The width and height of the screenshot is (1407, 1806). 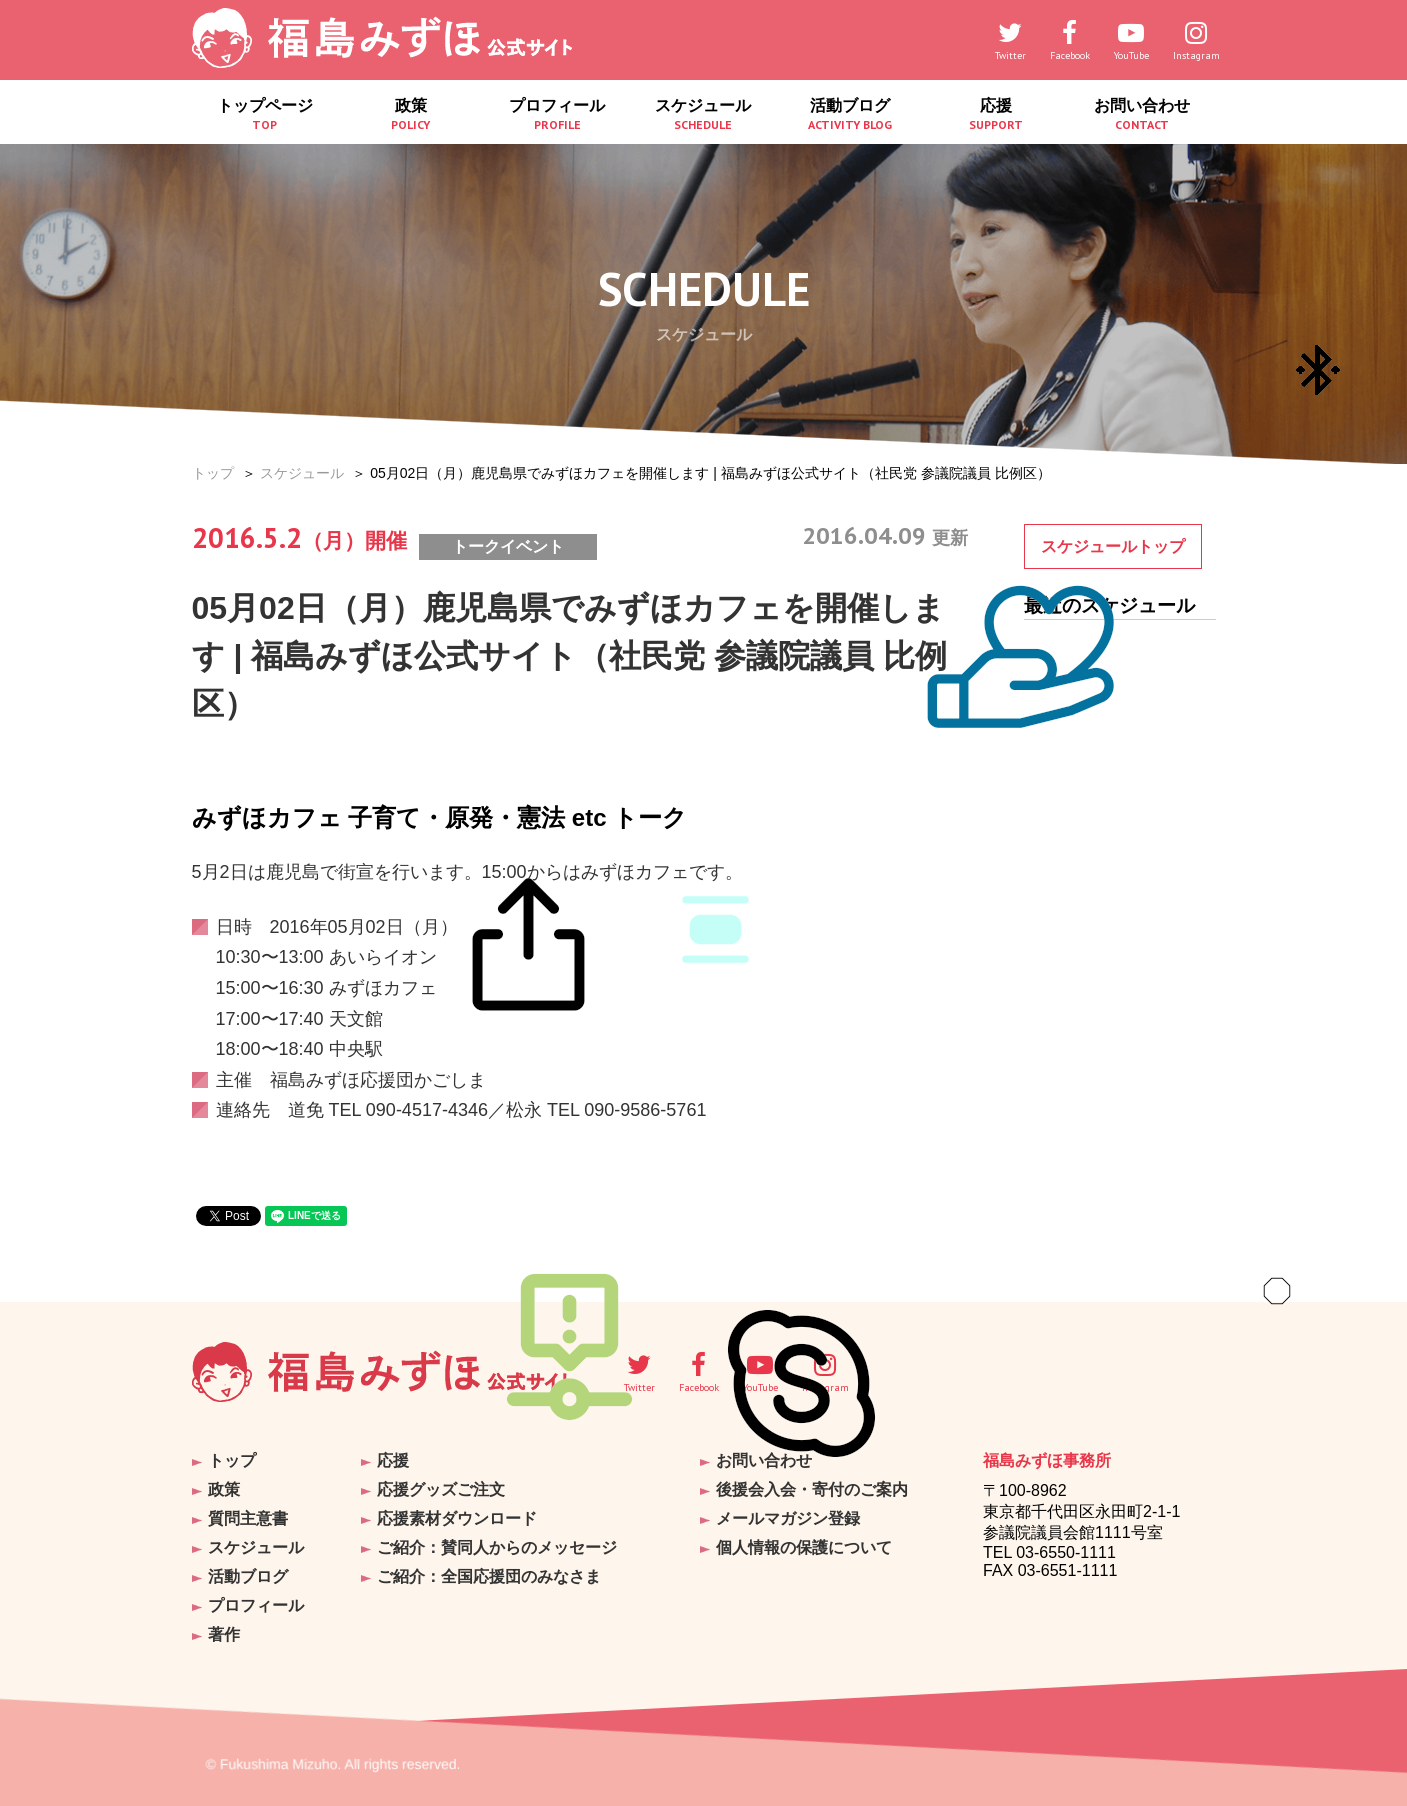 I want to click on distribute layers horizontally with equal spacing, so click(x=715, y=929).